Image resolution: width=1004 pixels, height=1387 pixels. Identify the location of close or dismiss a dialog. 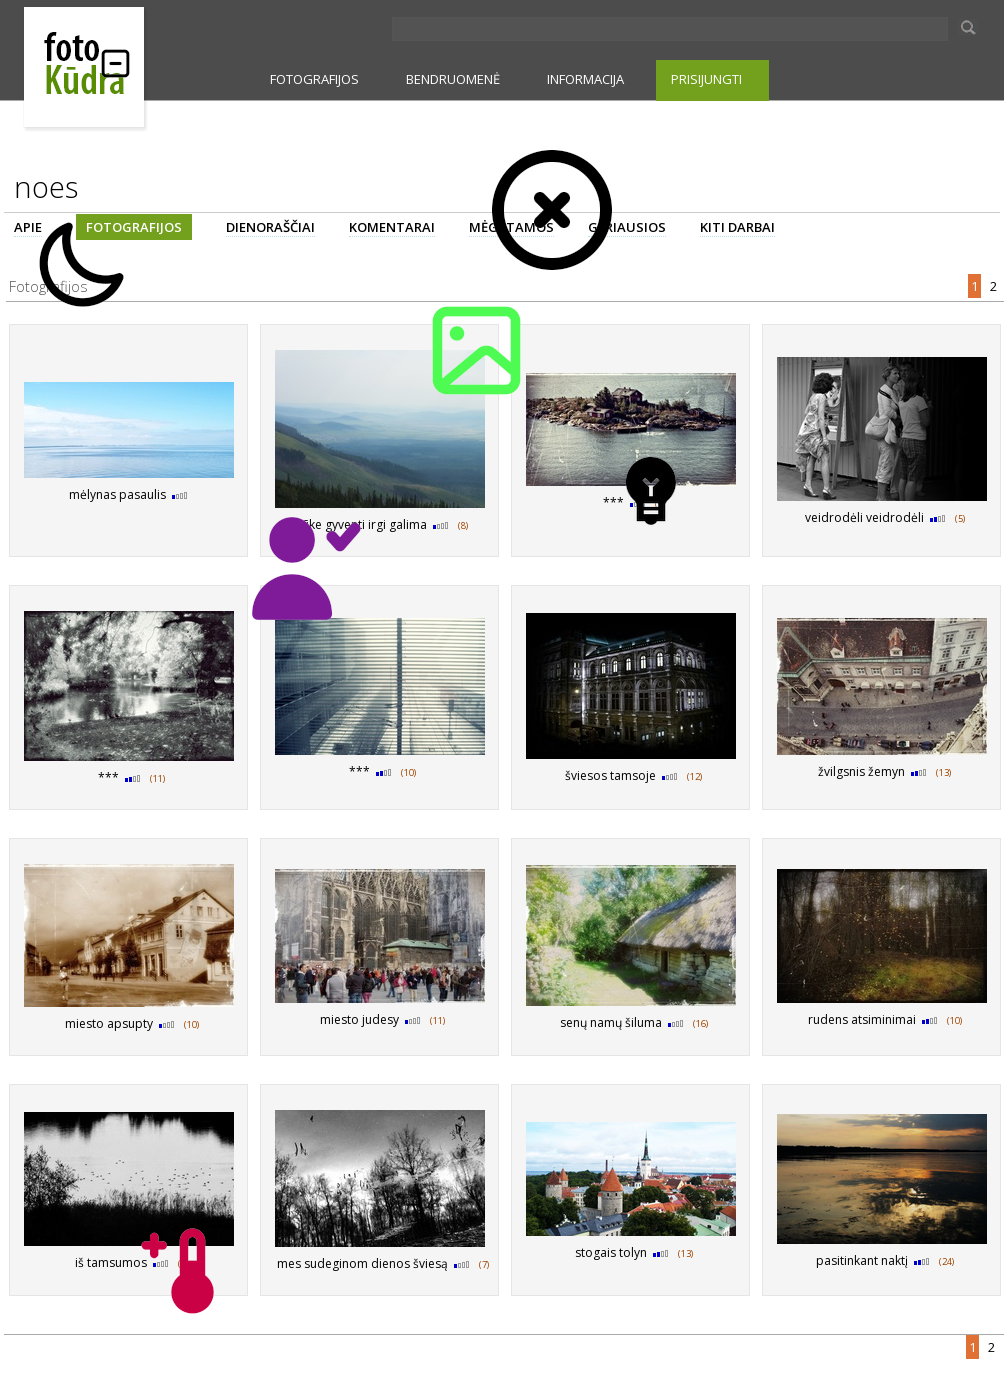
(552, 210).